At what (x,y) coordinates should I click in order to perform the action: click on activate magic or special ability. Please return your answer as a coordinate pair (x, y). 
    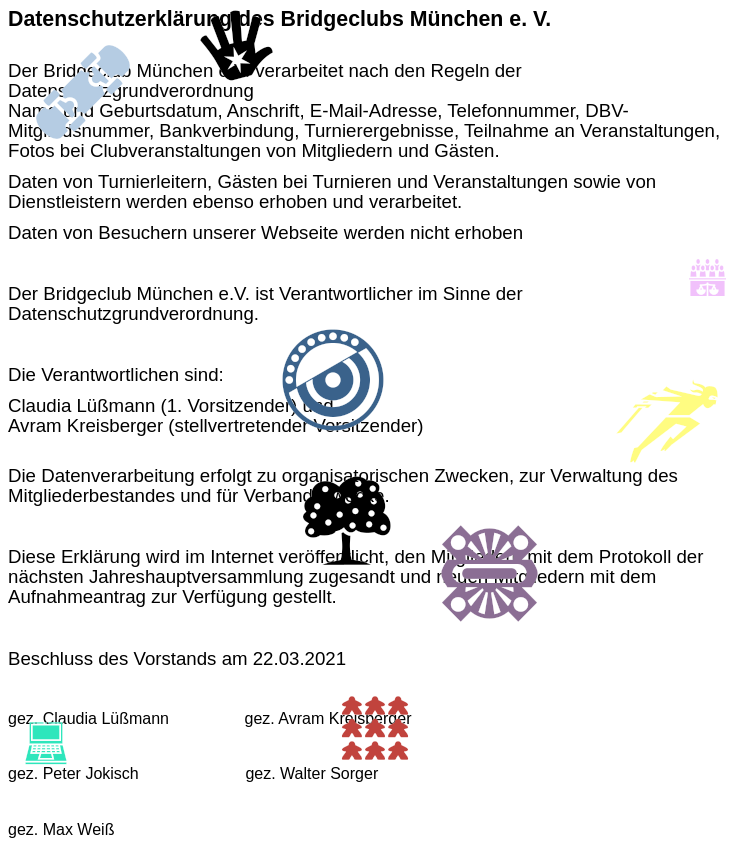
    Looking at the image, I should click on (237, 47).